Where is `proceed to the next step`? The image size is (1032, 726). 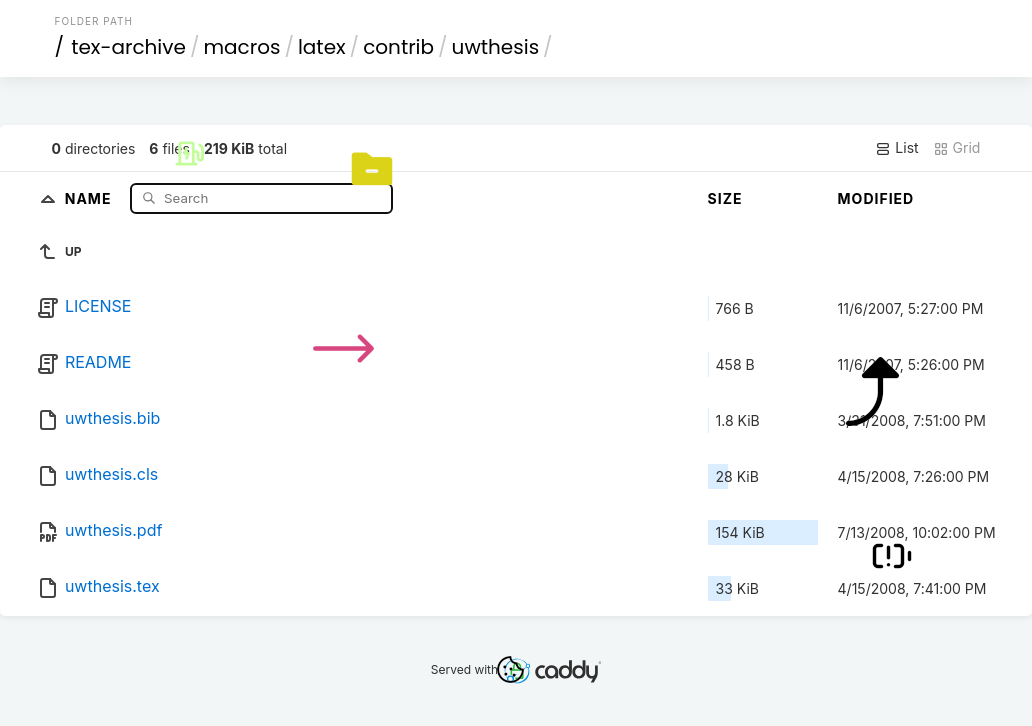
proceed to the next step is located at coordinates (343, 348).